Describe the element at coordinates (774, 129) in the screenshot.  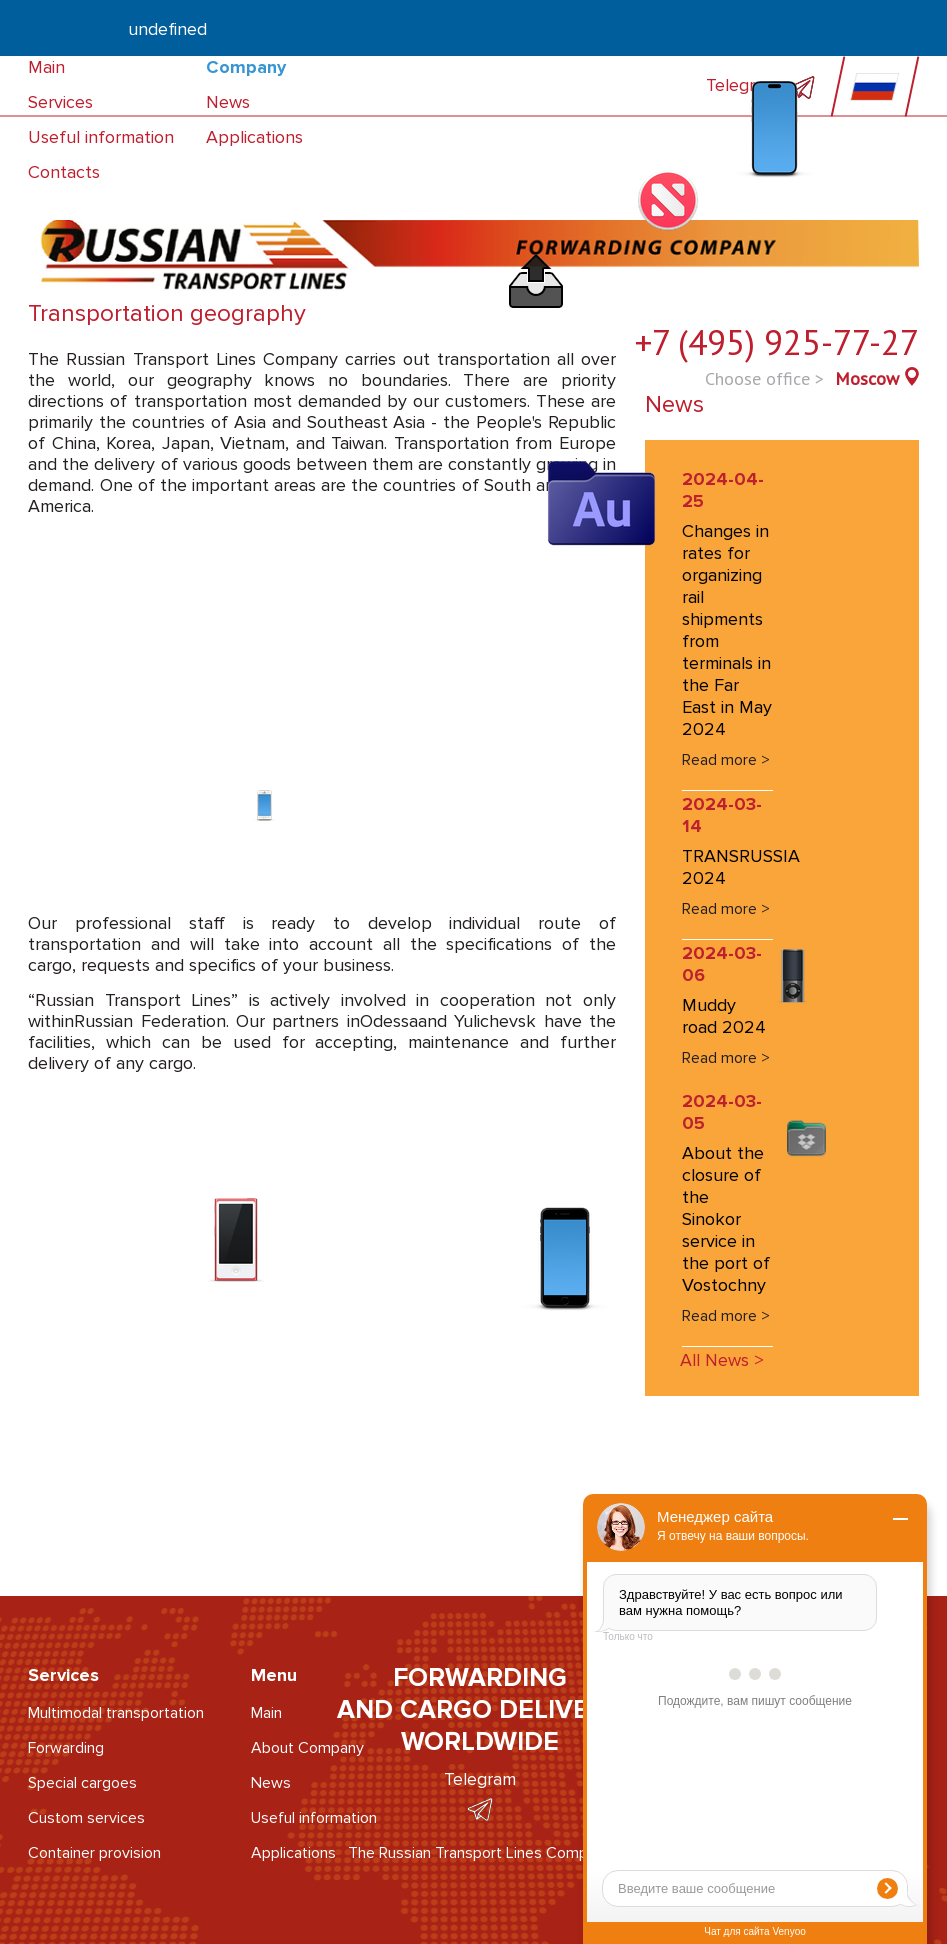
I see `iPhone 15 Pro device icon` at that location.